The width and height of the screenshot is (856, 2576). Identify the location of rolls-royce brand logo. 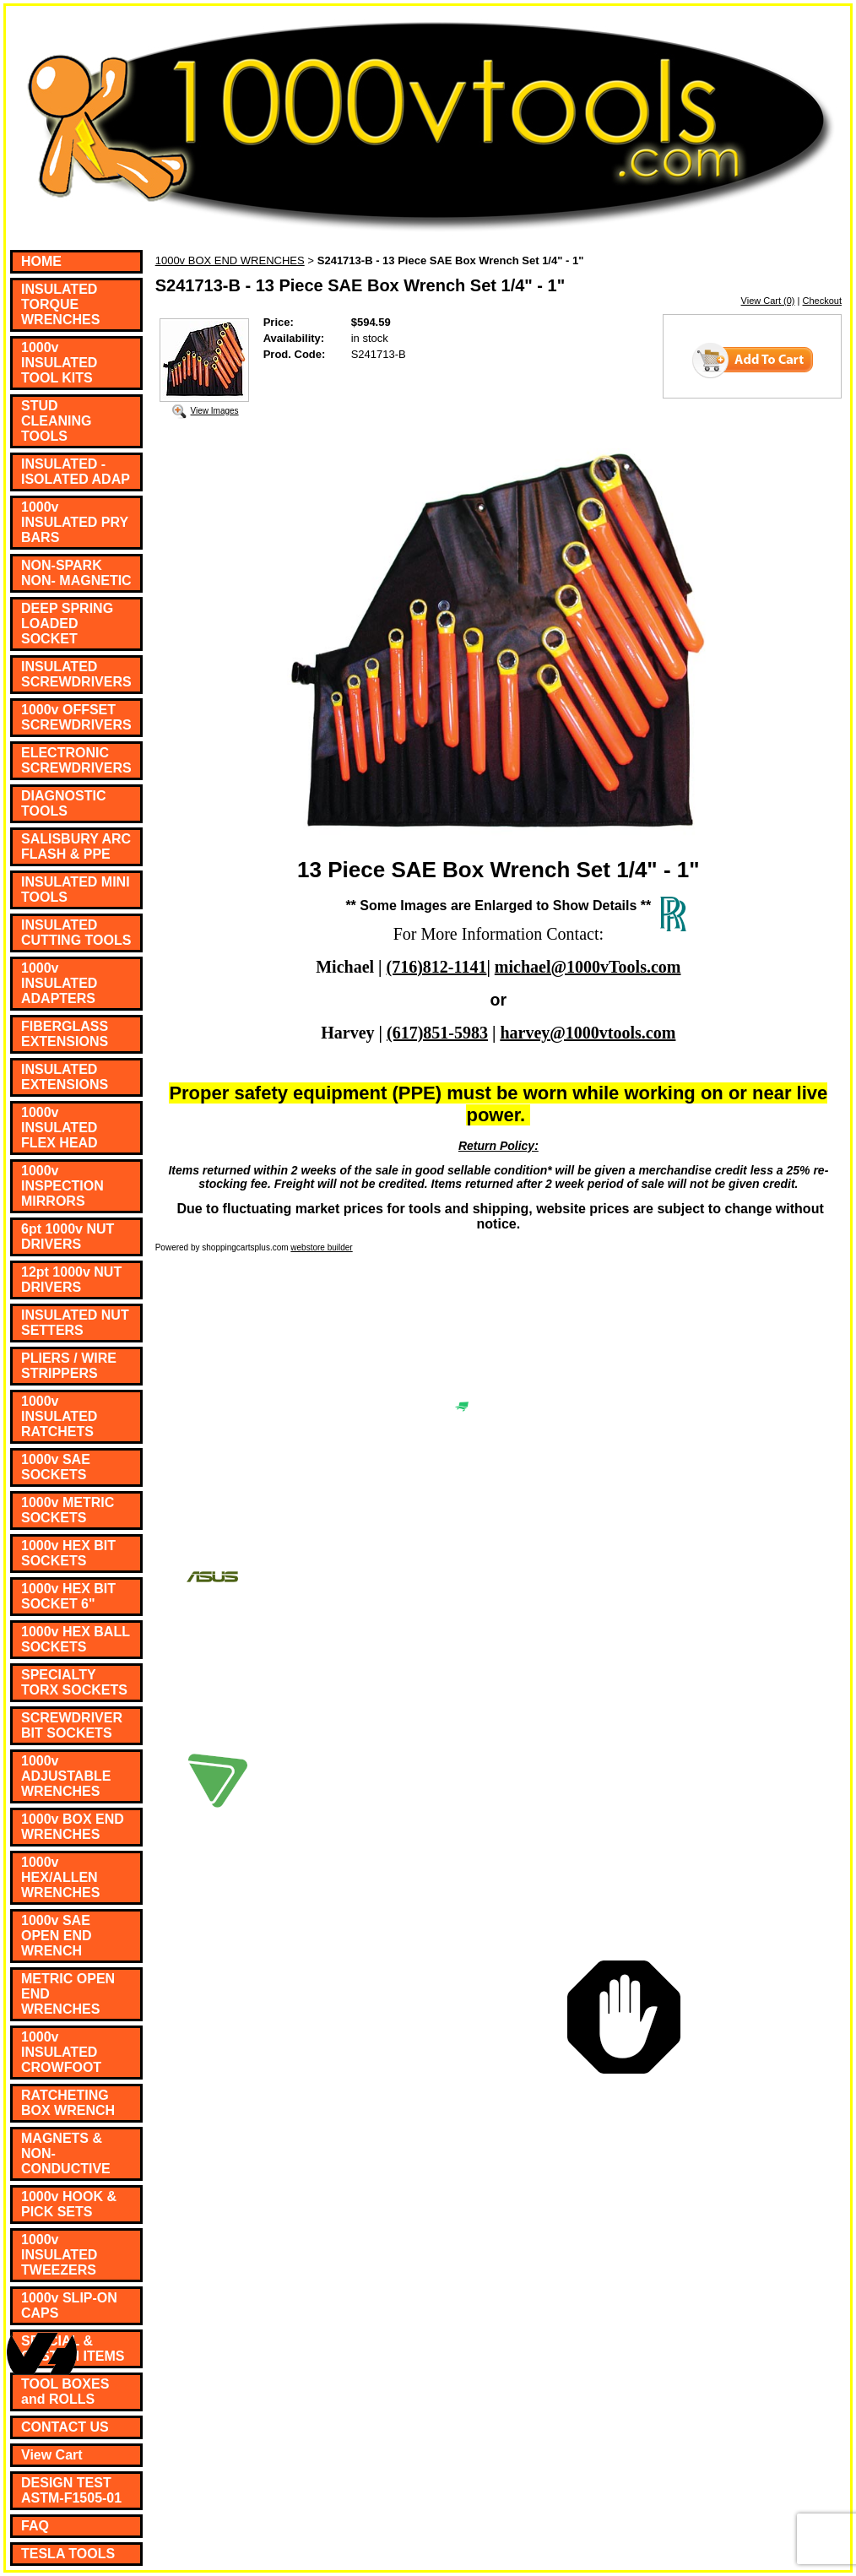
(673, 914).